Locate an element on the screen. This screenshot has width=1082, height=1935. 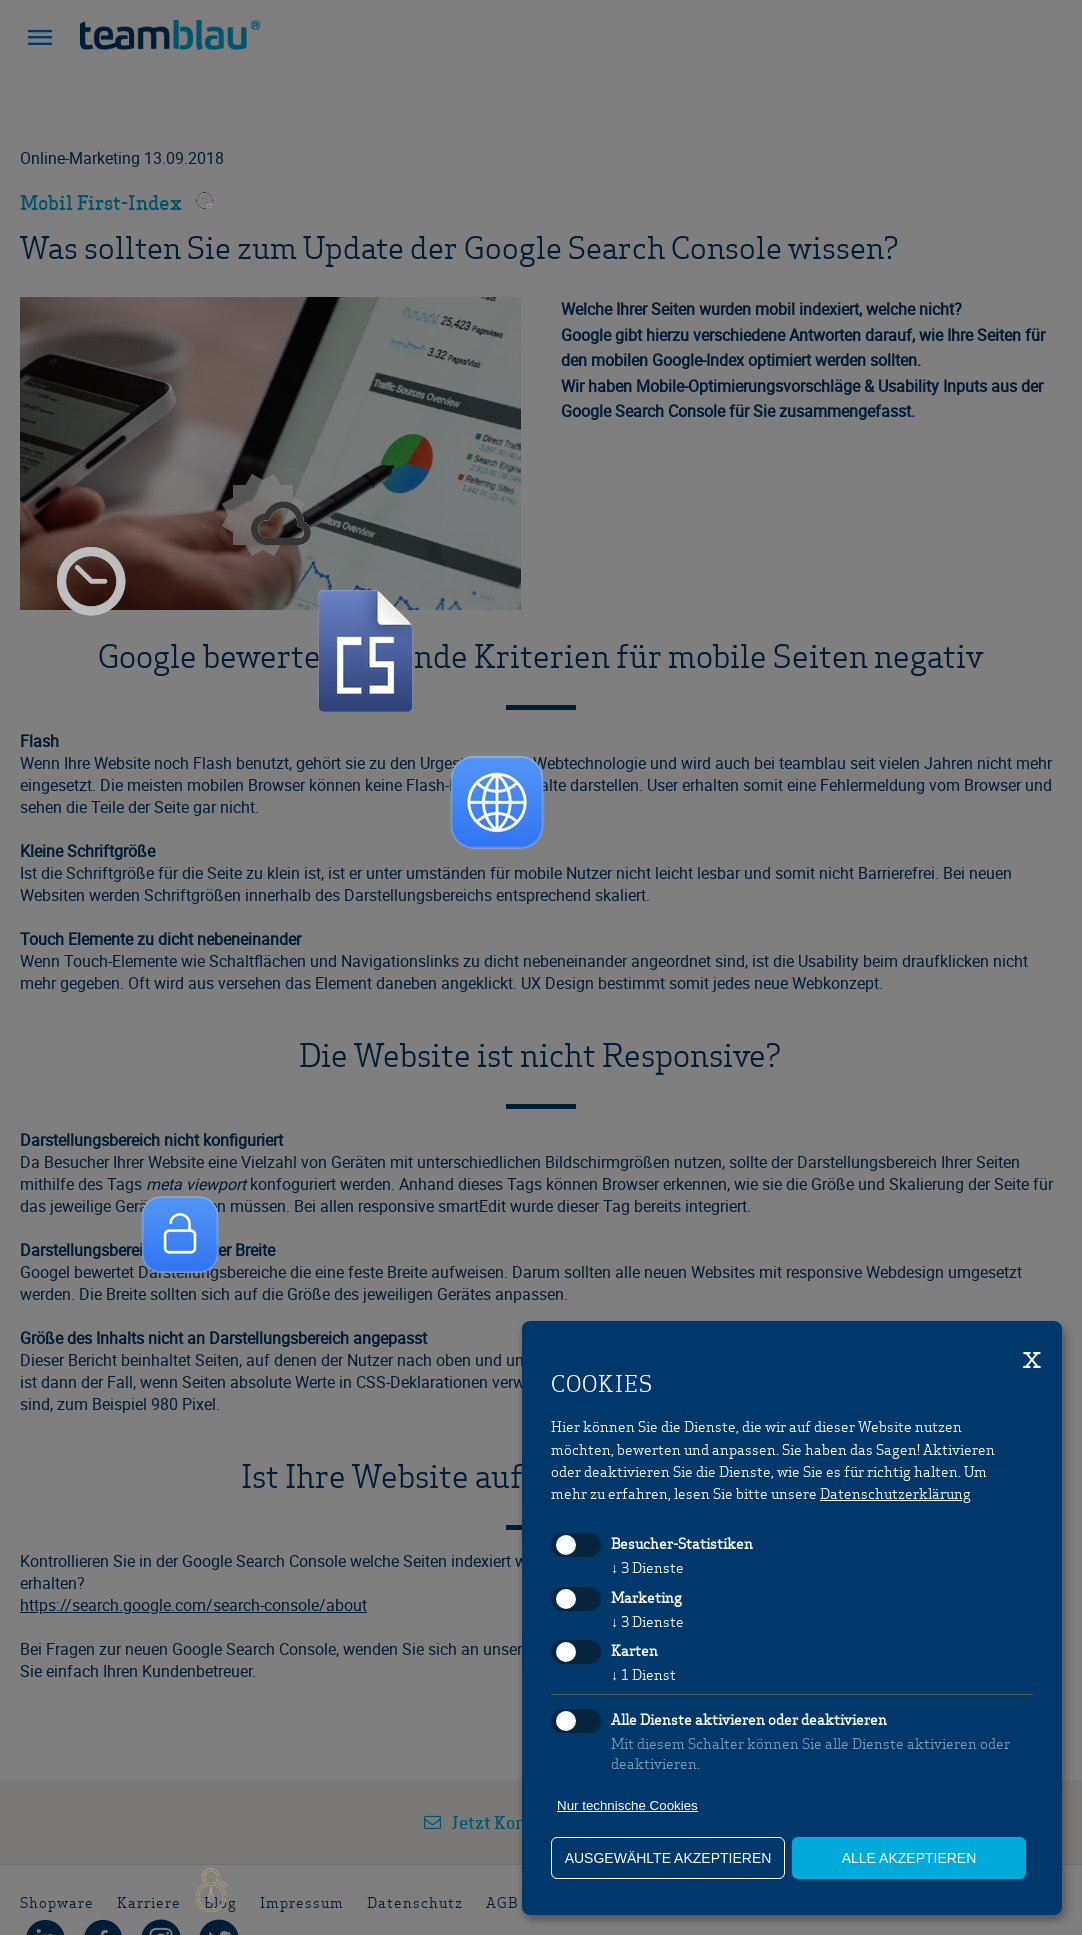
open date and time settings is located at coordinates (93, 583).